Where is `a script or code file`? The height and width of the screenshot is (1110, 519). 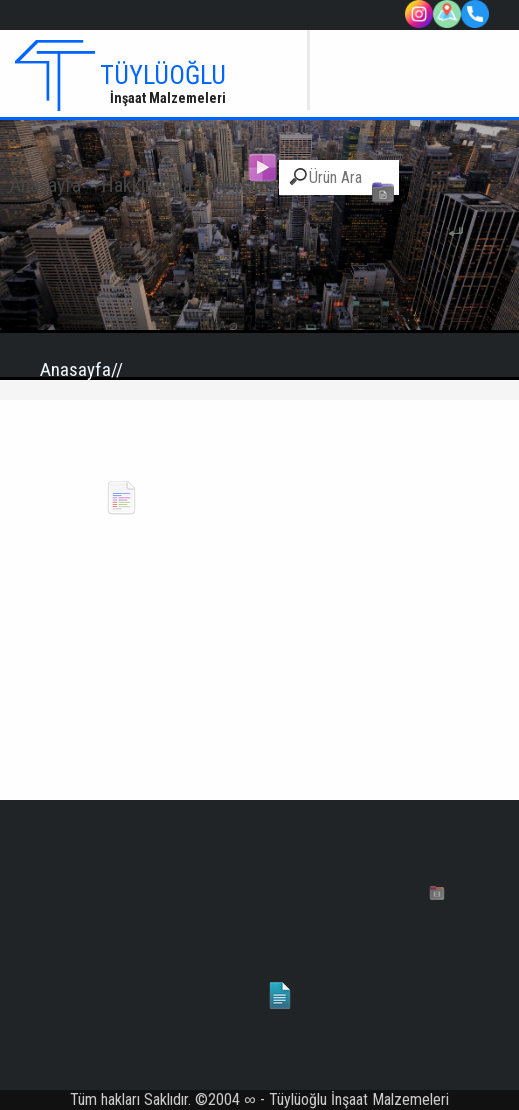 a script or code file is located at coordinates (121, 497).